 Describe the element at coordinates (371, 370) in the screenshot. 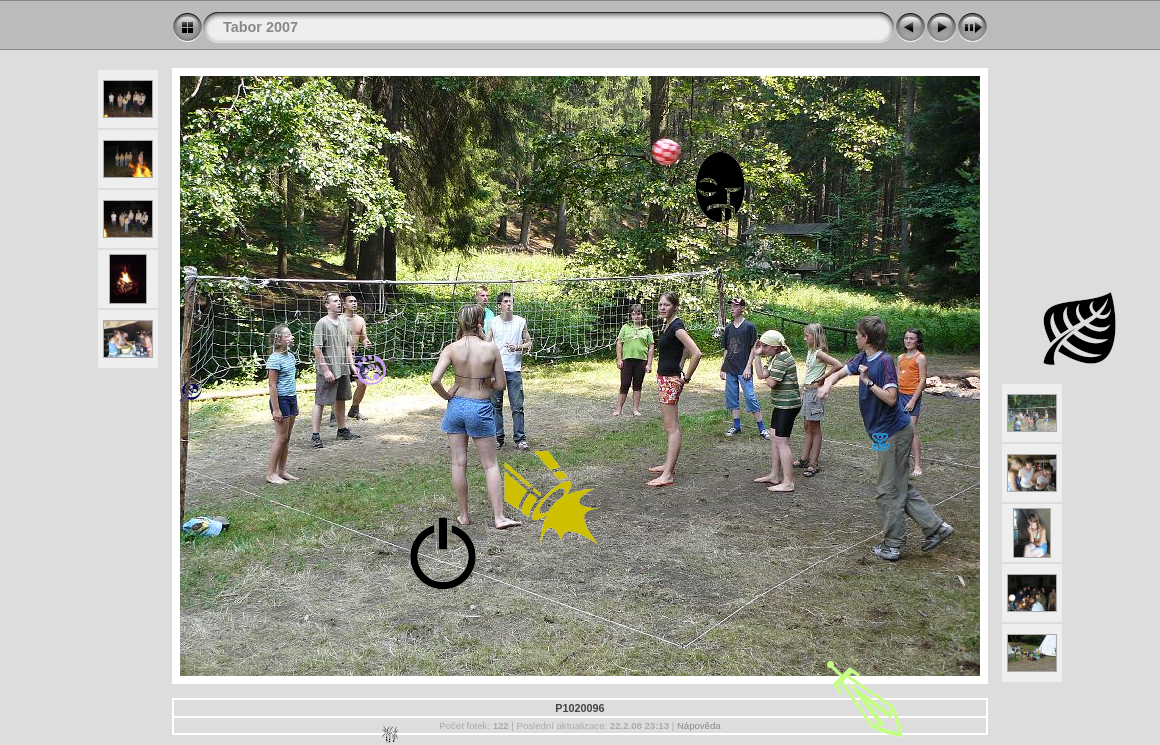

I see `activate sonic or speed boost ability` at that location.